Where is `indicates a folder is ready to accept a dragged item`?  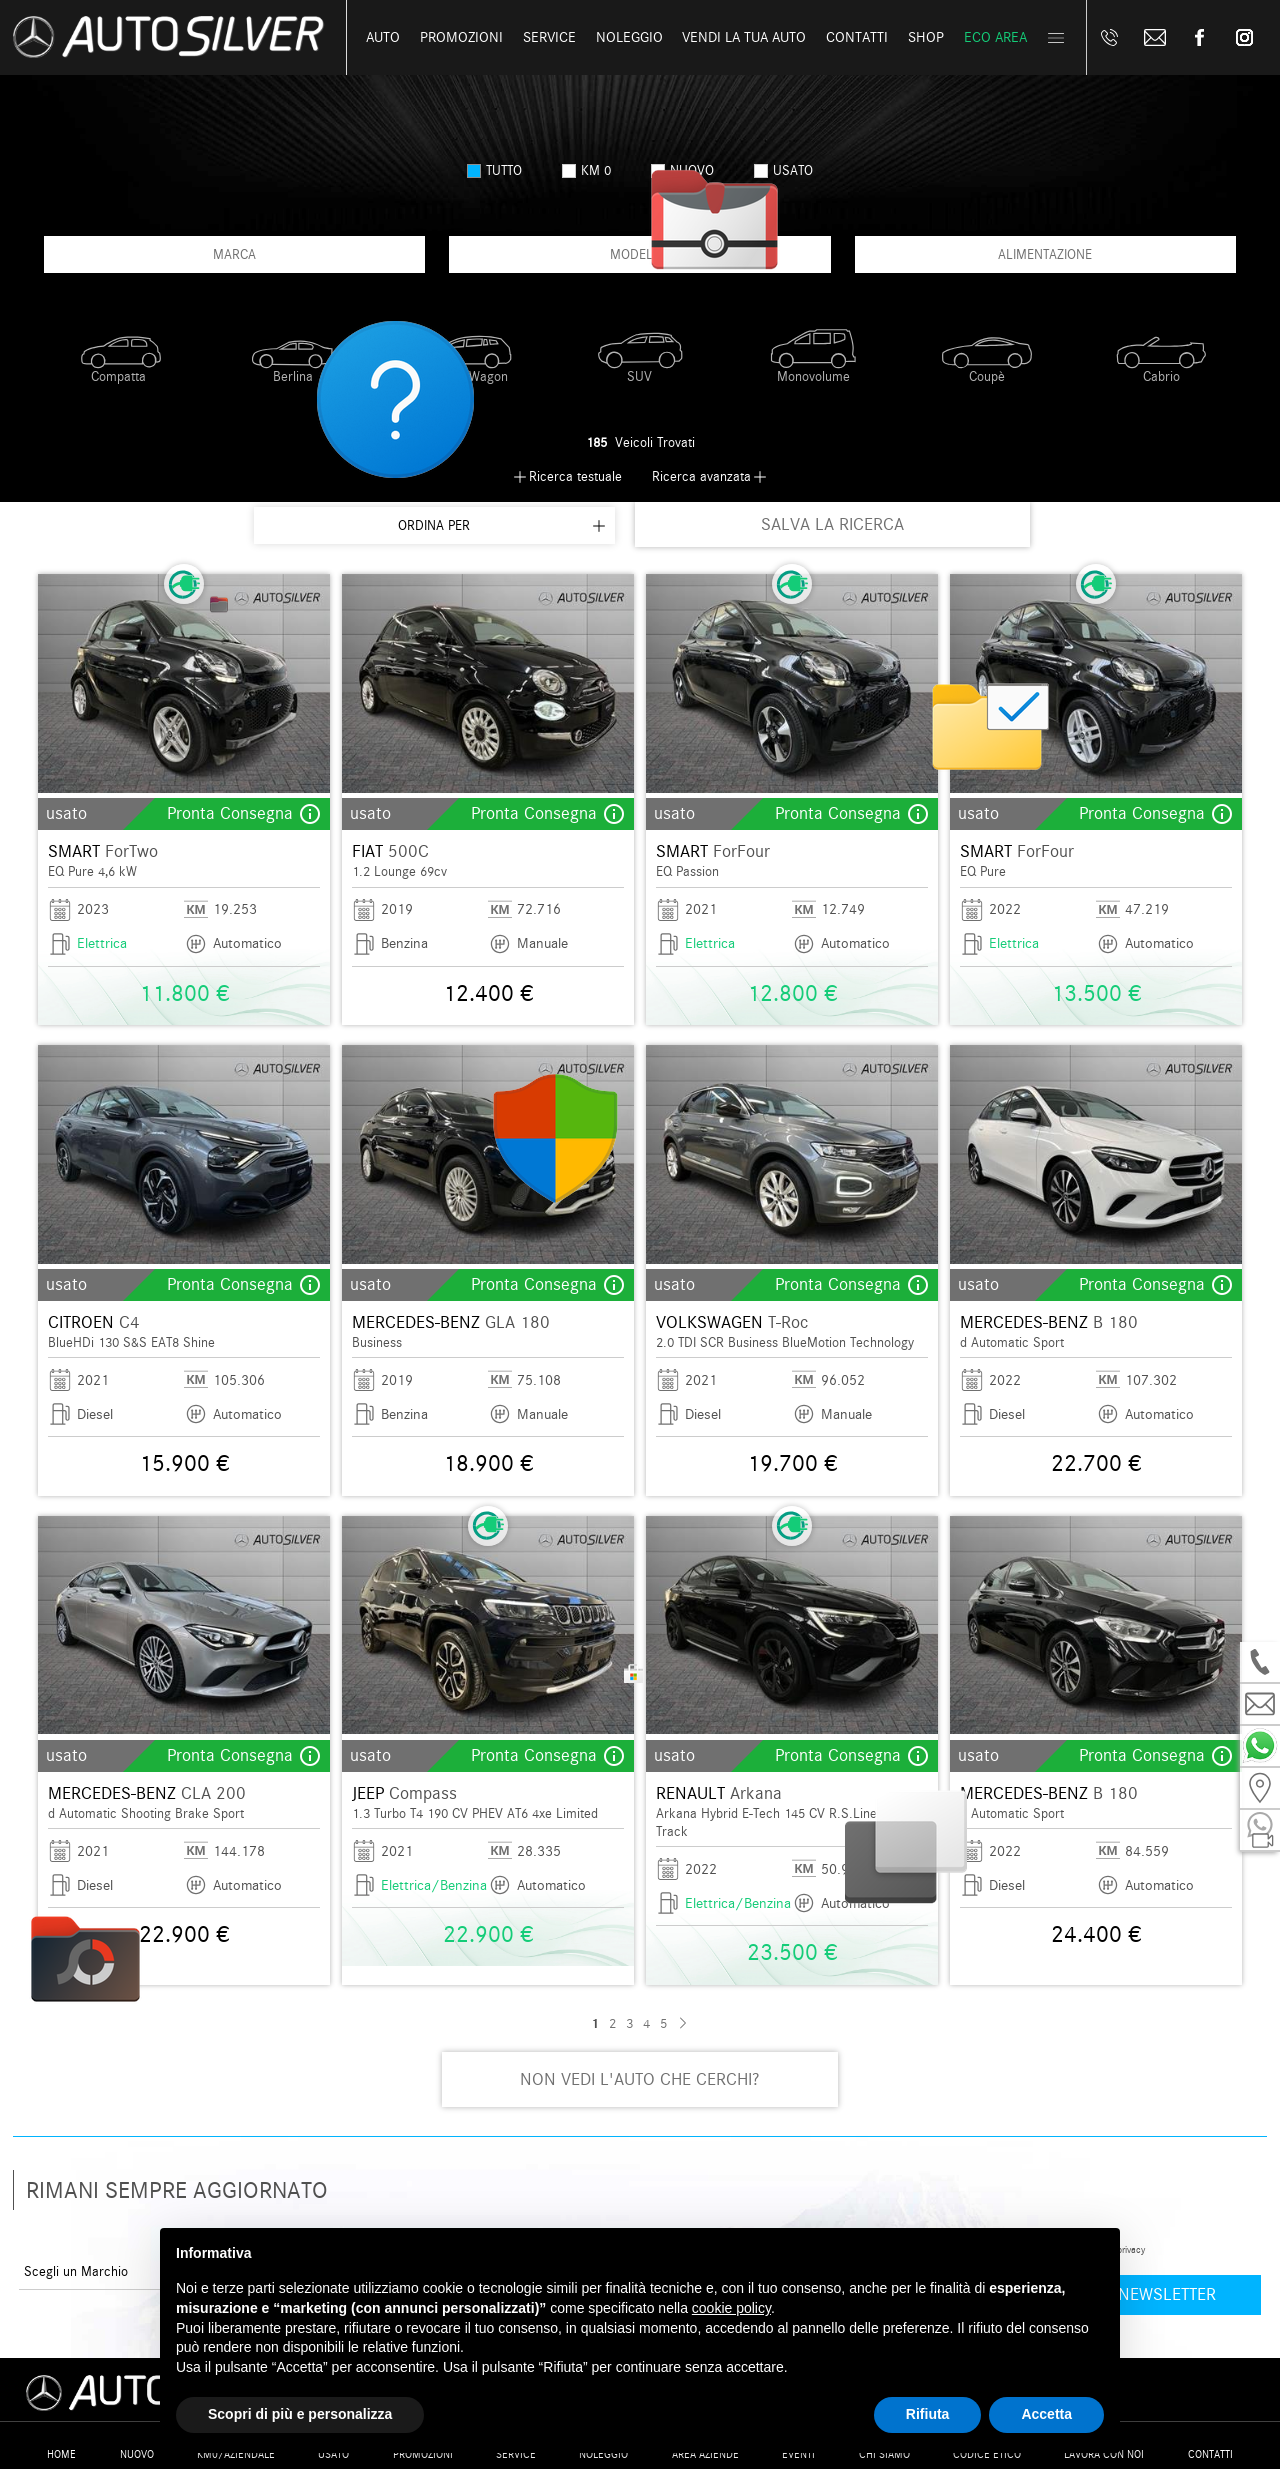 indicates a folder is ready to accept a dragged item is located at coordinates (219, 604).